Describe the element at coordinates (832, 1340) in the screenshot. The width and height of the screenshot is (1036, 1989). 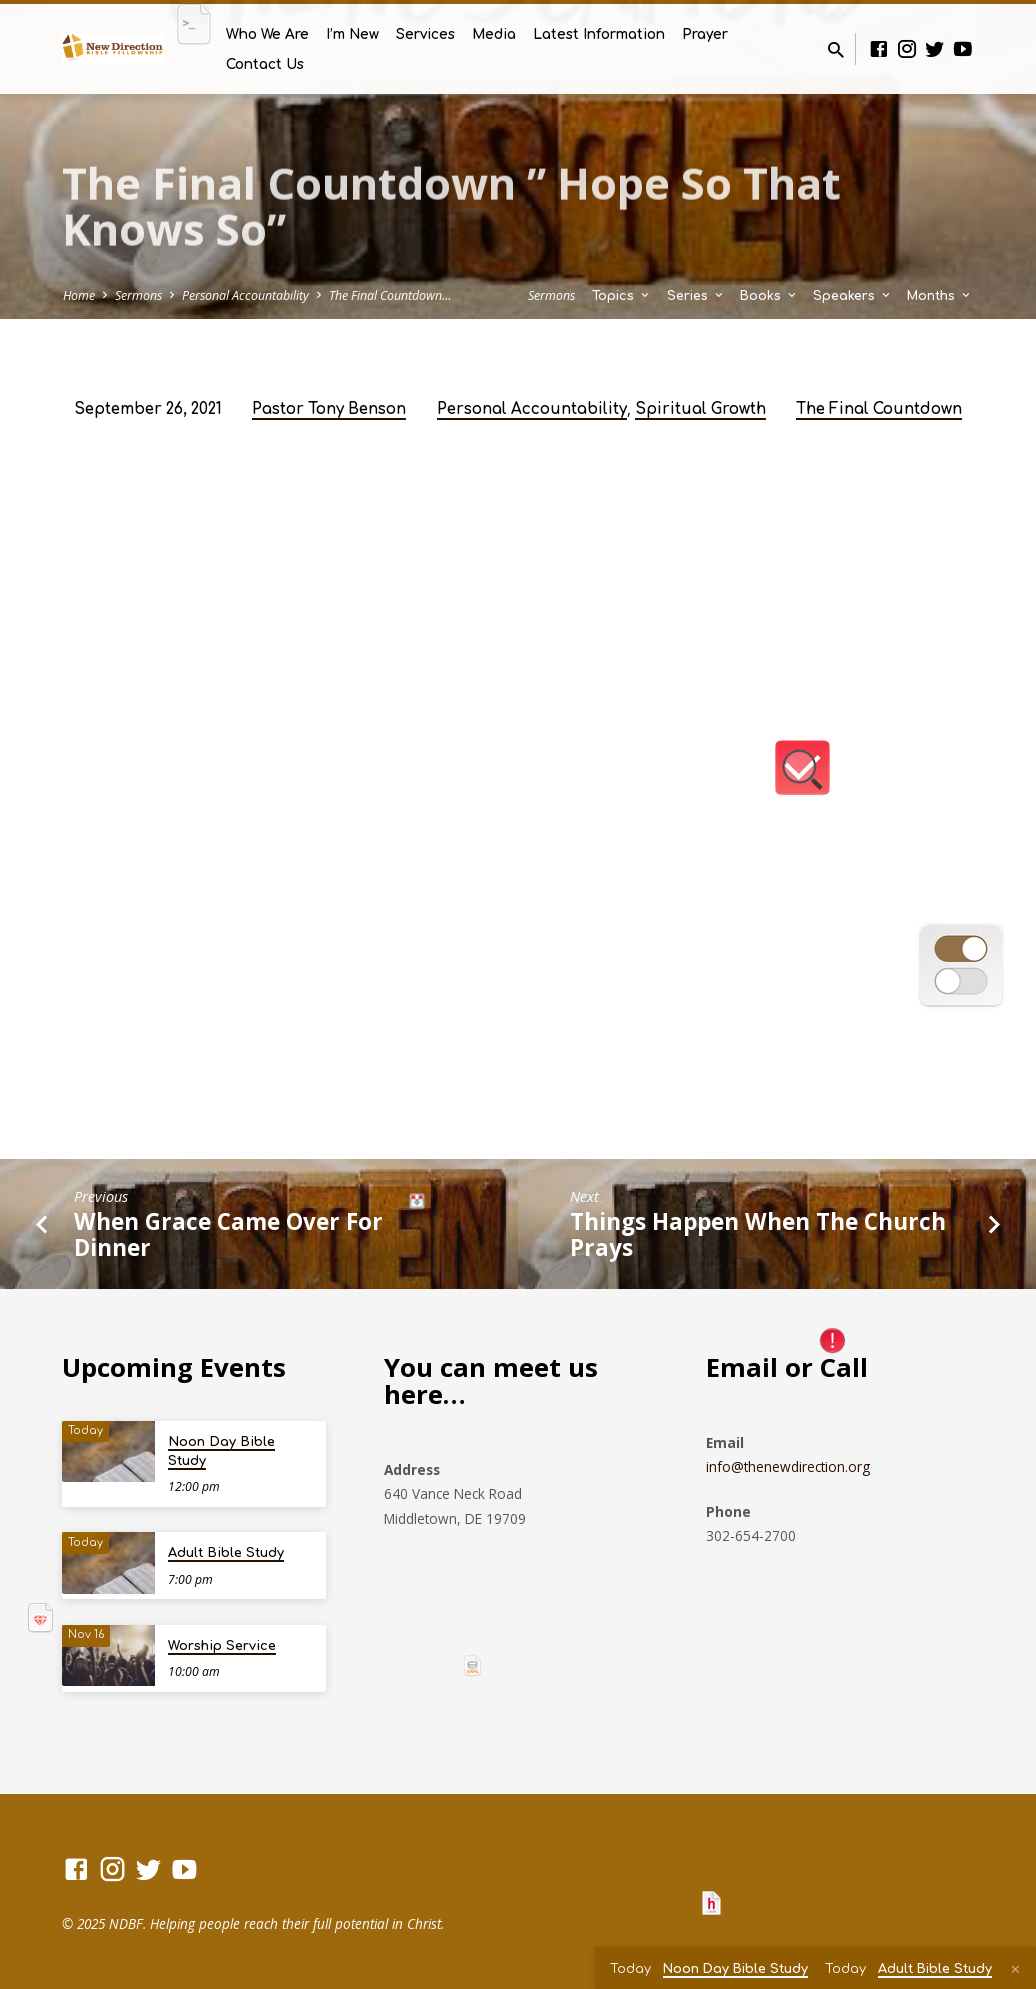
I see `report a system crash or error` at that location.